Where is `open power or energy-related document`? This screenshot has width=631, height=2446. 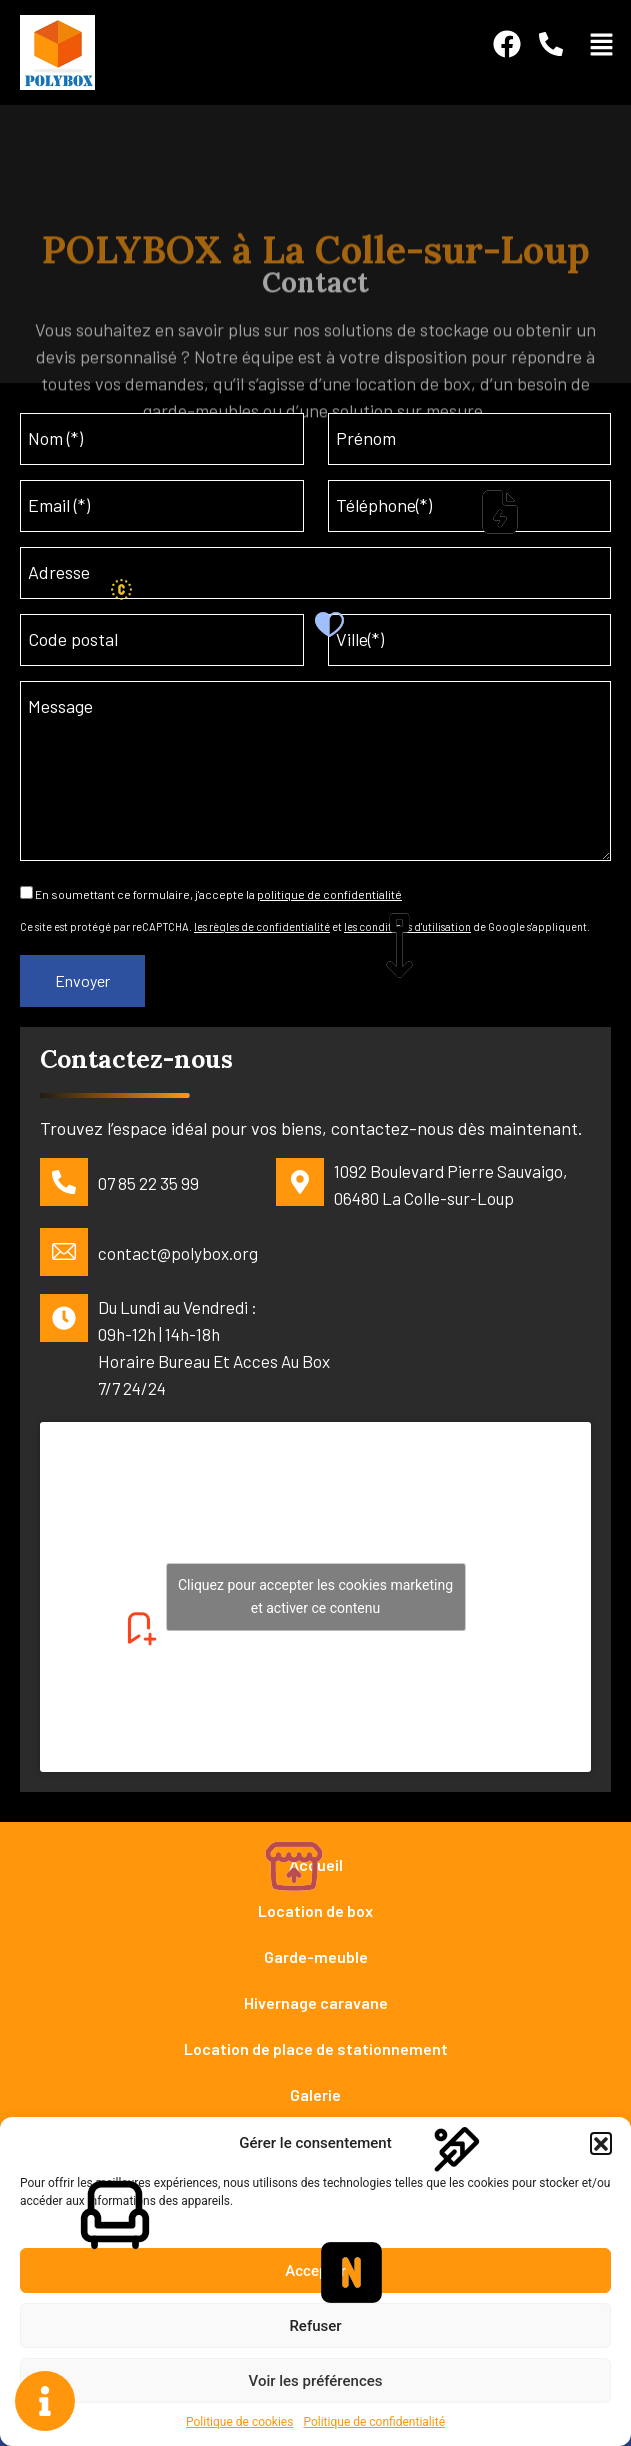
open power or energy-related document is located at coordinates (500, 512).